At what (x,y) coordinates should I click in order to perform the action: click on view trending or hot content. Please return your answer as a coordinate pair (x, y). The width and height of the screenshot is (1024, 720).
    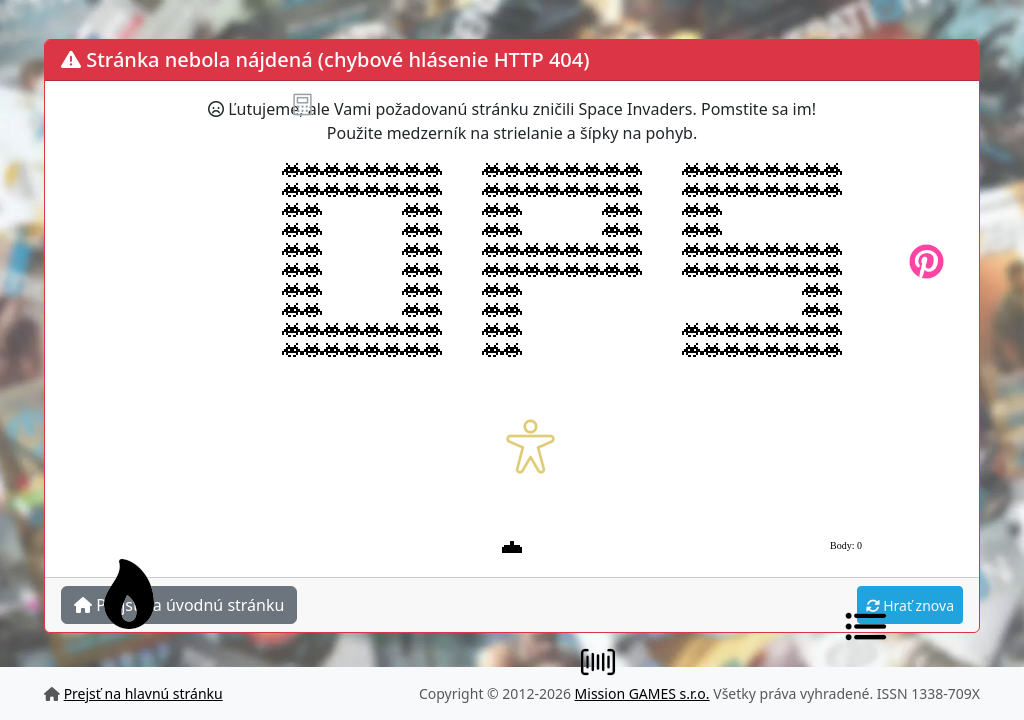
    Looking at the image, I should click on (129, 594).